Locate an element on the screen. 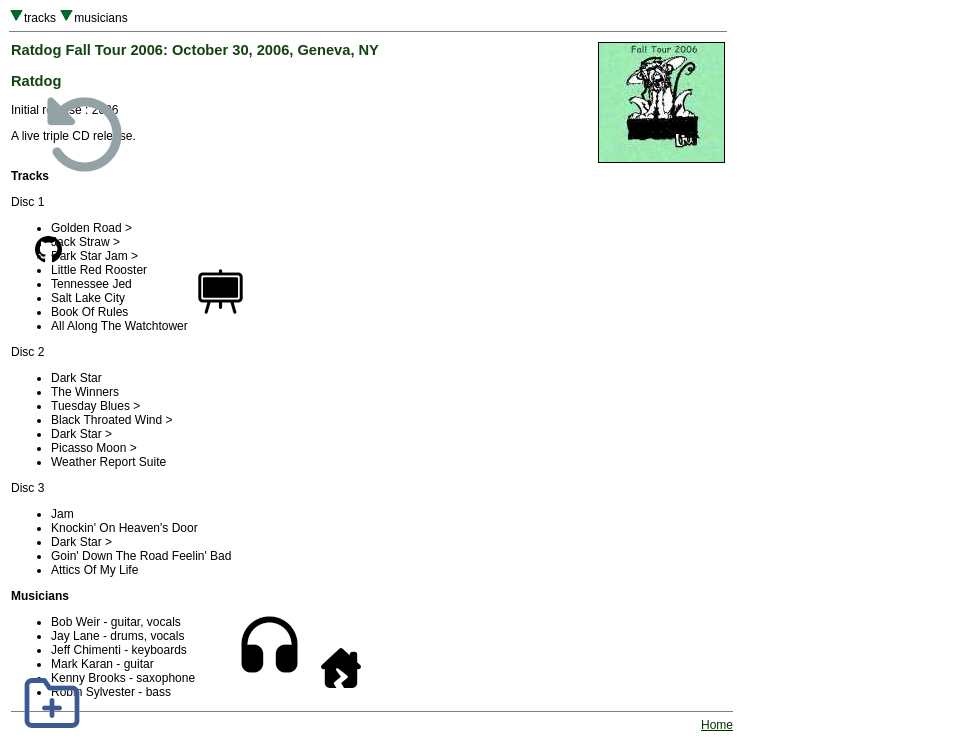  create a new folder is located at coordinates (52, 703).